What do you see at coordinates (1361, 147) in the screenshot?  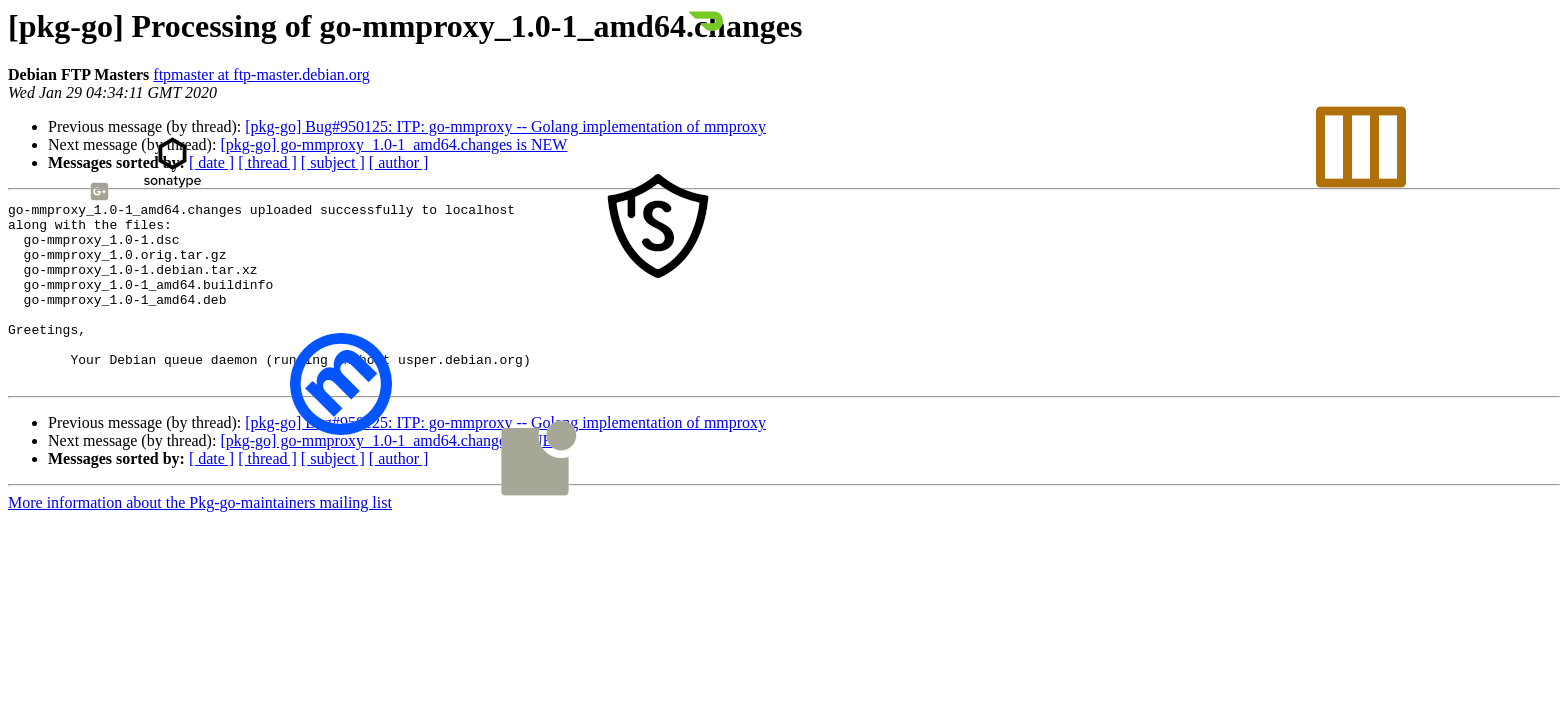 I see `switch to kanban board view` at bounding box center [1361, 147].